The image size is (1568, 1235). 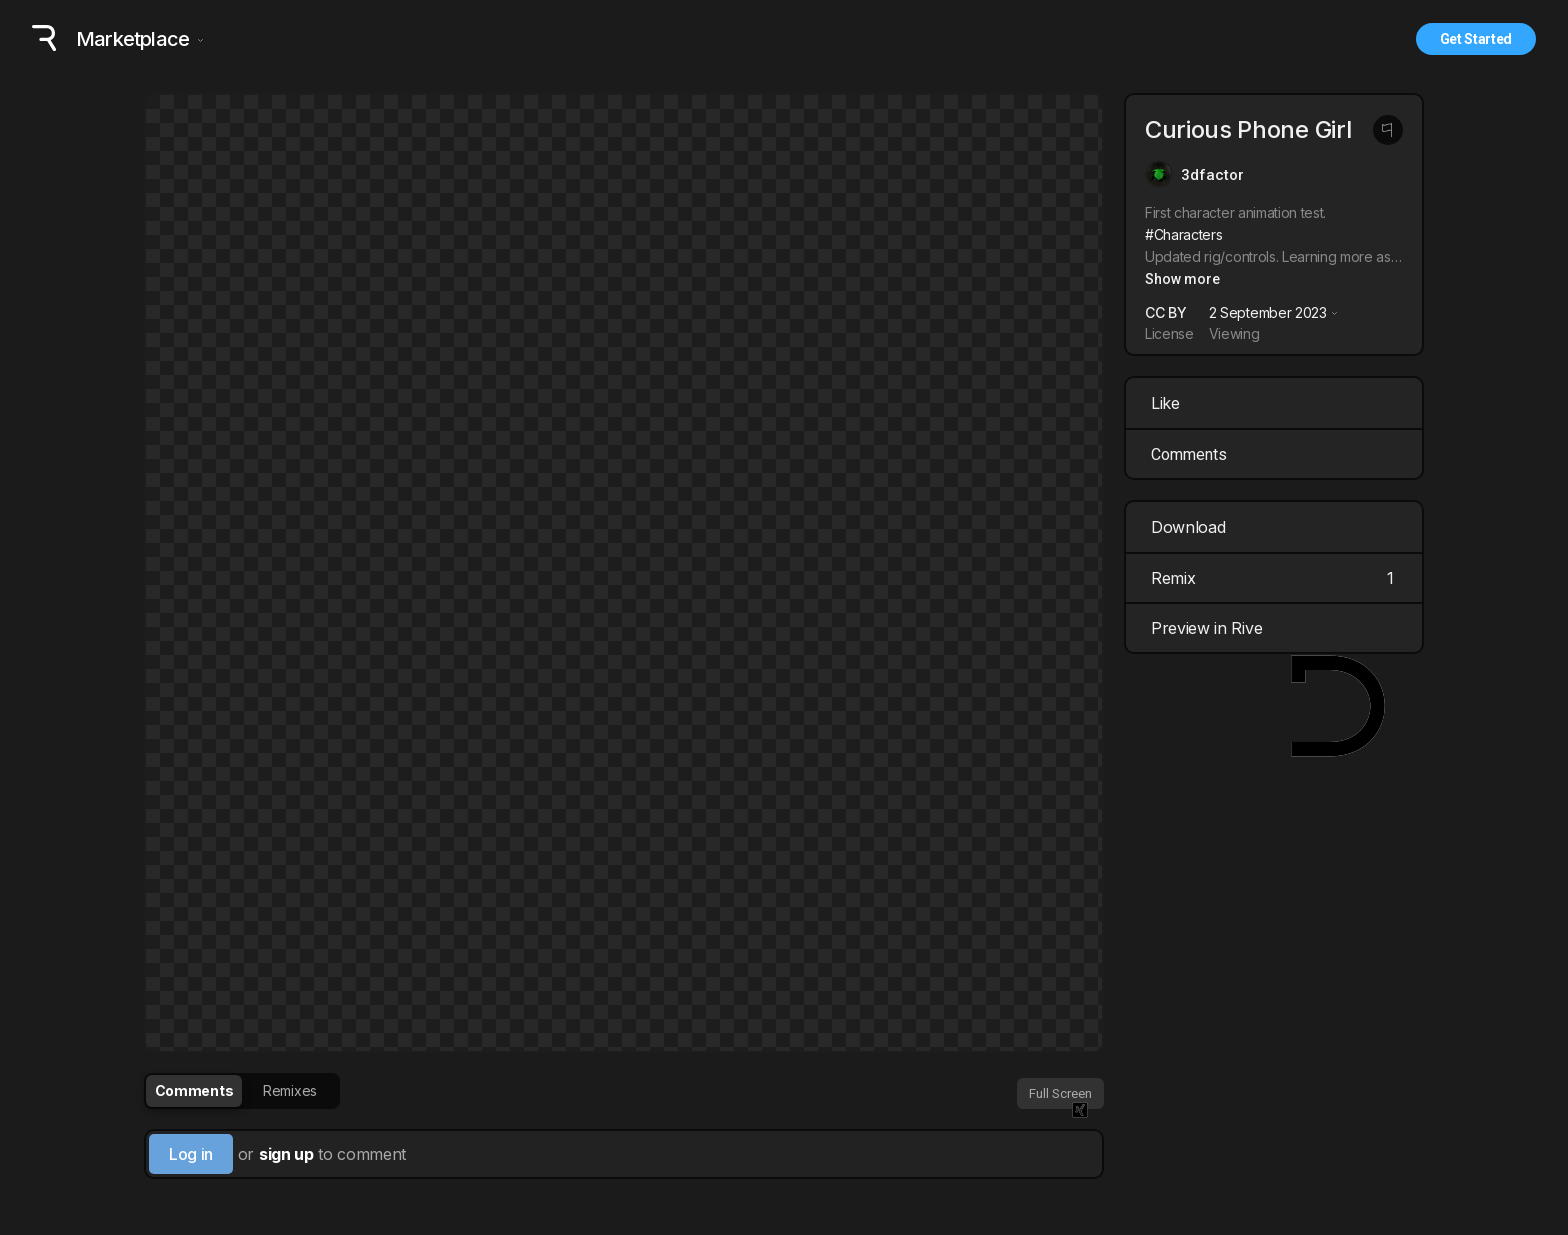 I want to click on open XING professional network app, so click(x=1080, y=1110).